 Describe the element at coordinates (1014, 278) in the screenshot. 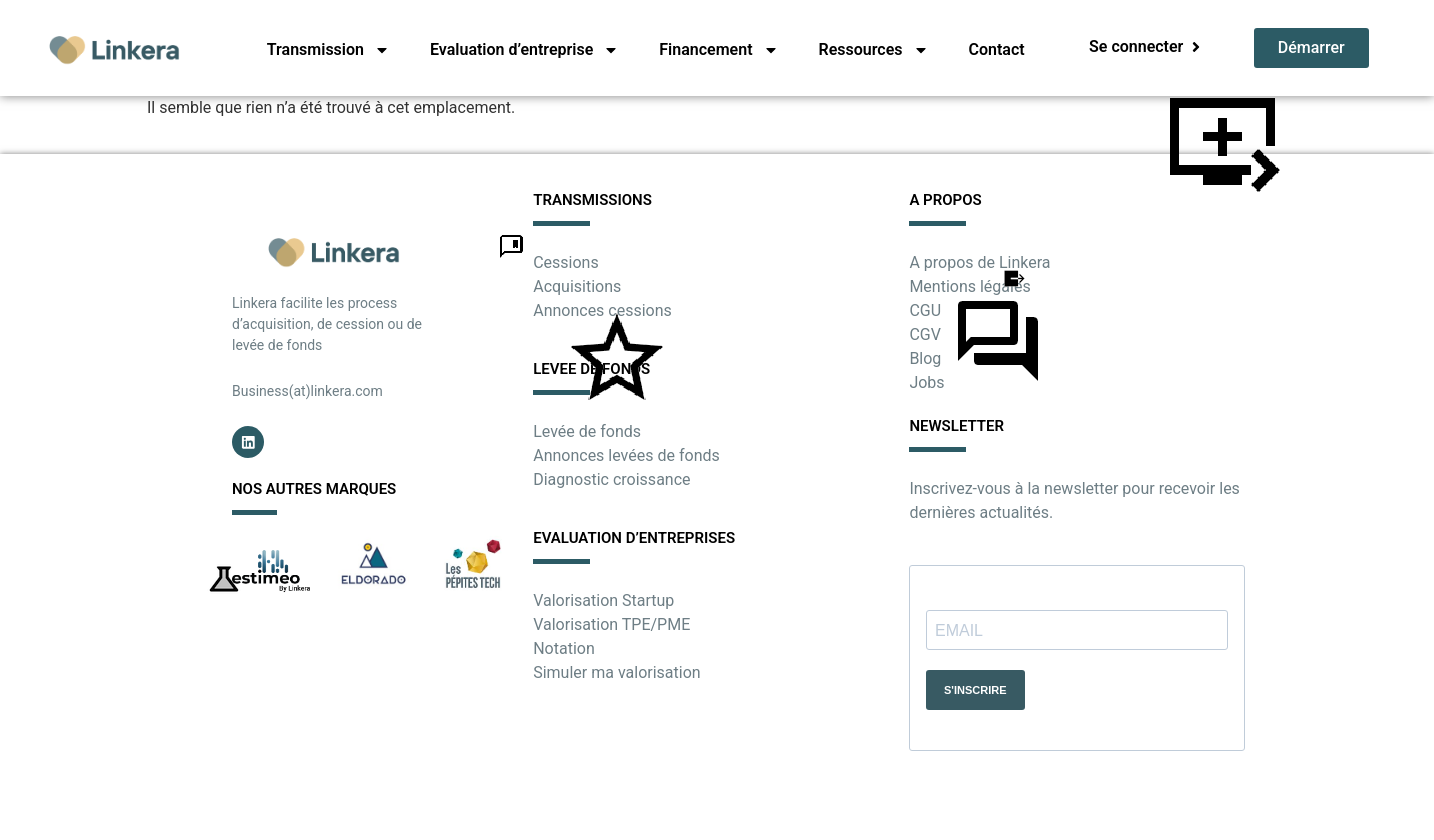

I see `log out of your account` at that location.